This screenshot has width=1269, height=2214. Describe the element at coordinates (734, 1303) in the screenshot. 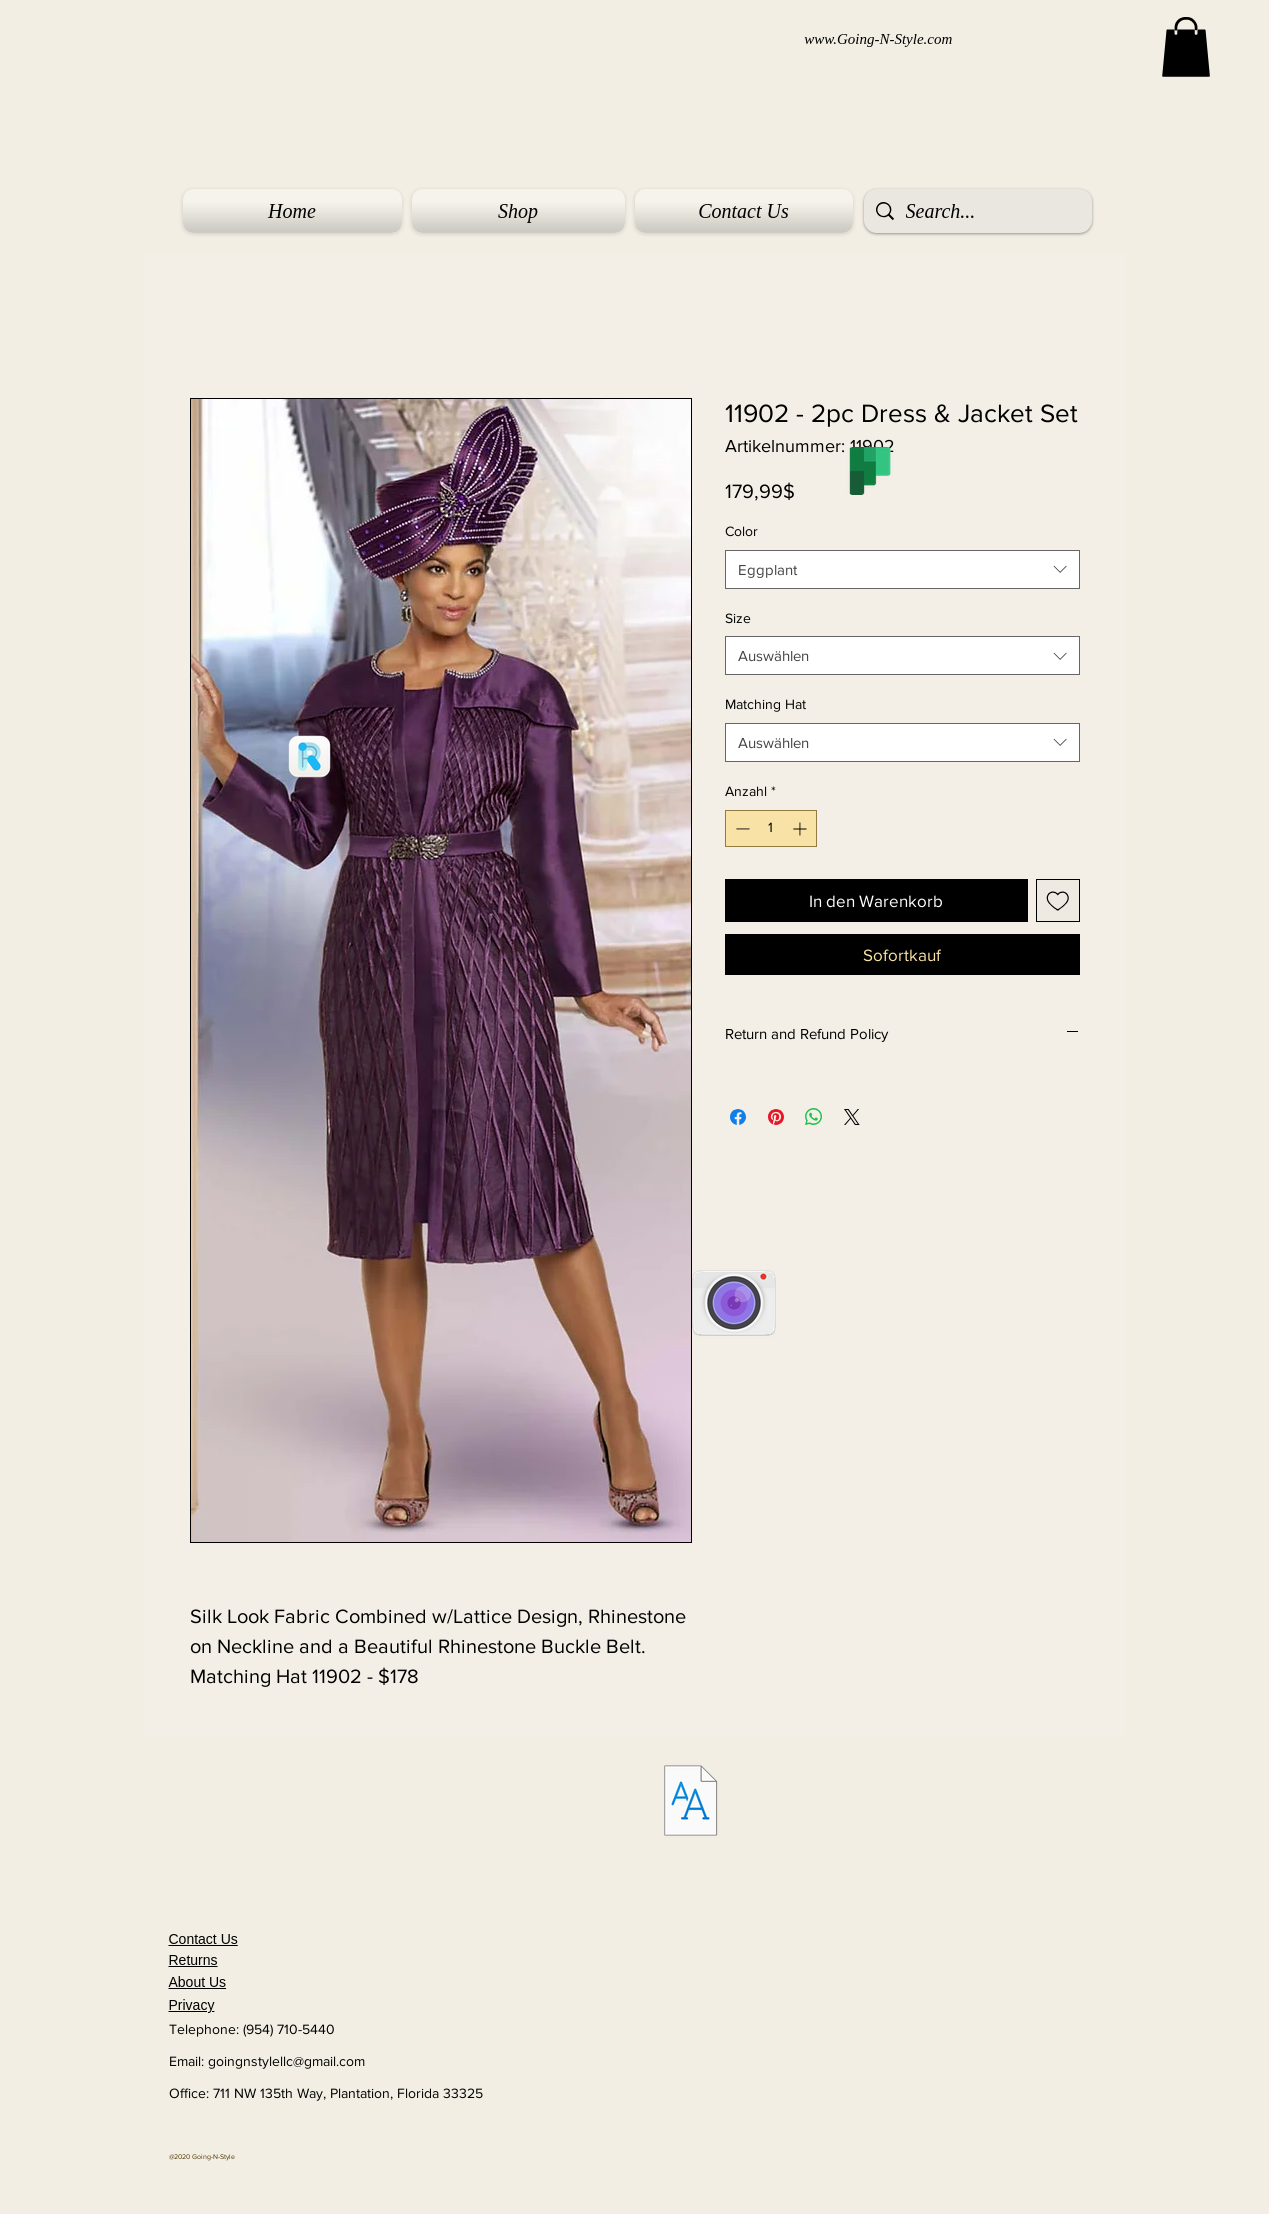

I see `open the camera app` at that location.